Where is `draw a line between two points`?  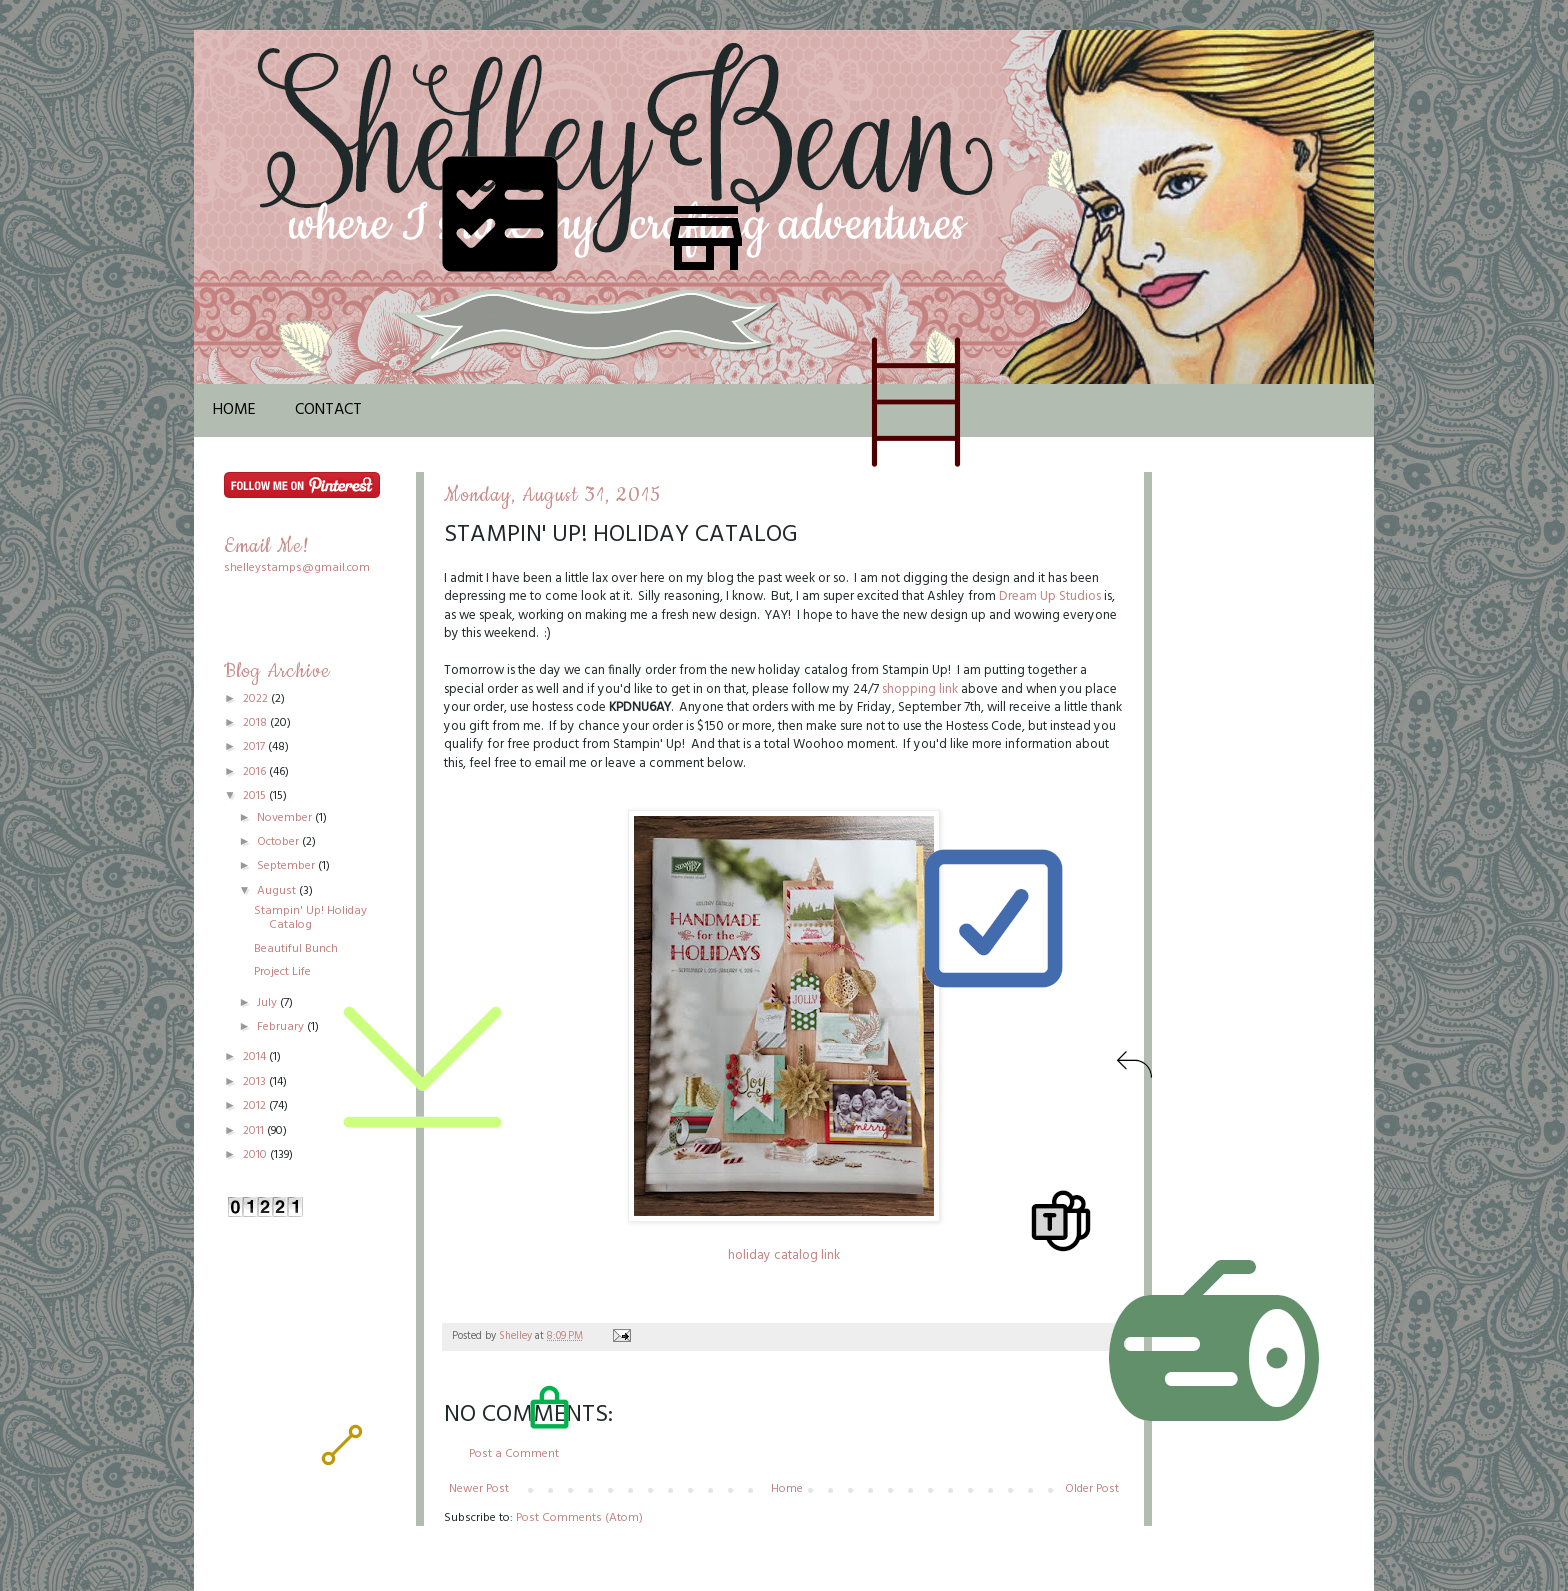 draw a line between two points is located at coordinates (342, 1445).